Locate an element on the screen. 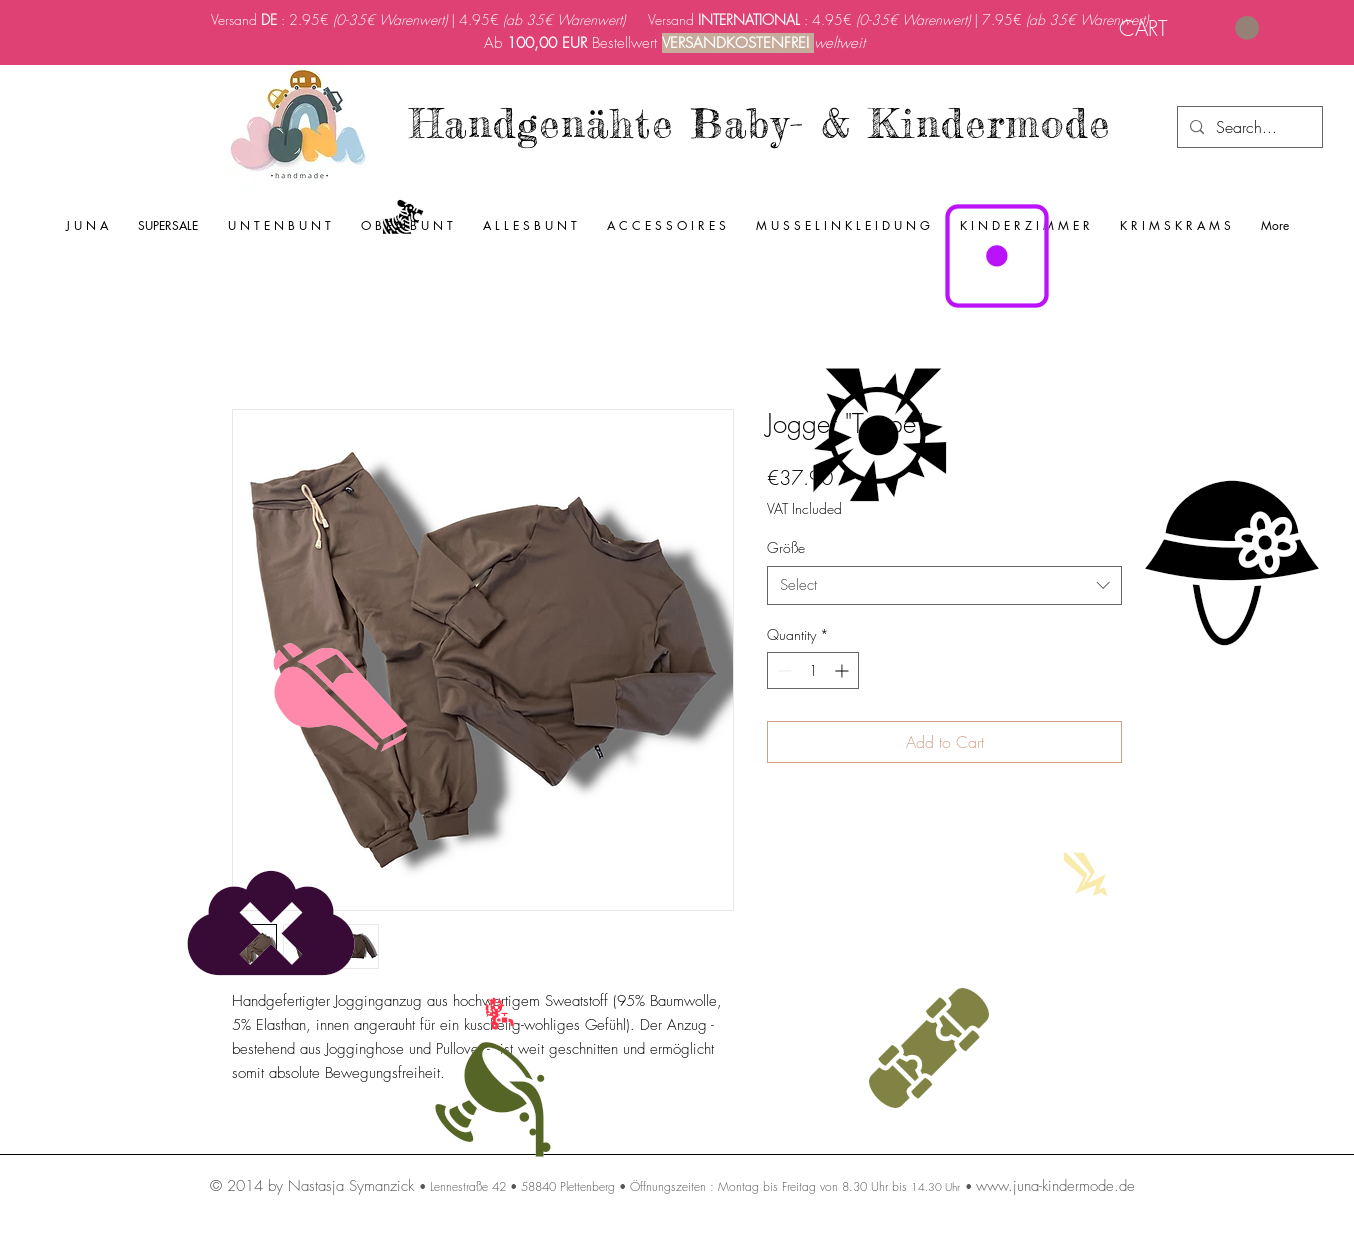 This screenshot has height=1257, width=1354. represents a wildlife or animal-related feature is located at coordinates (402, 214).